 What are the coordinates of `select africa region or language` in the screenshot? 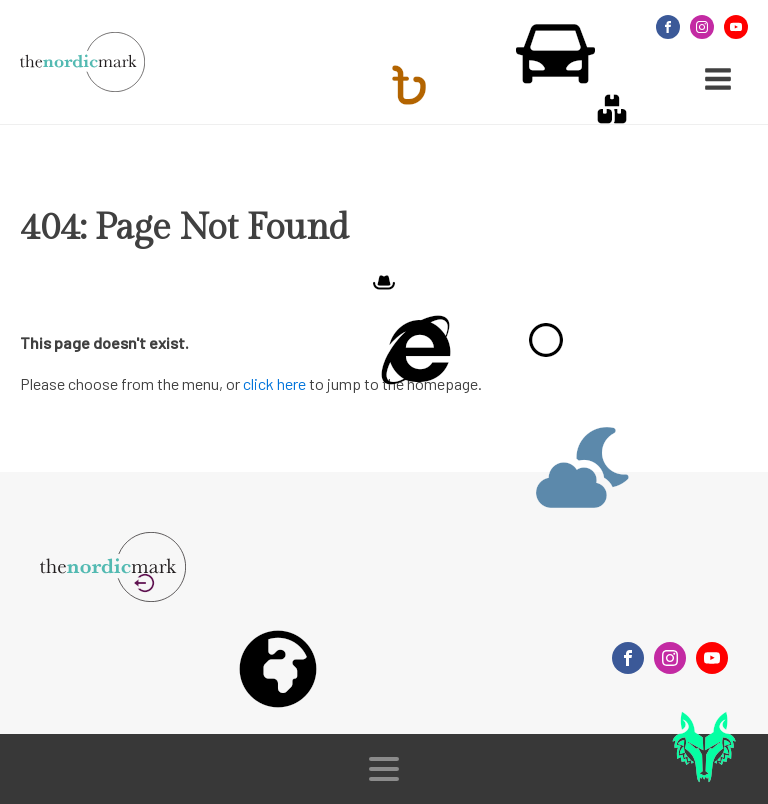 It's located at (278, 669).